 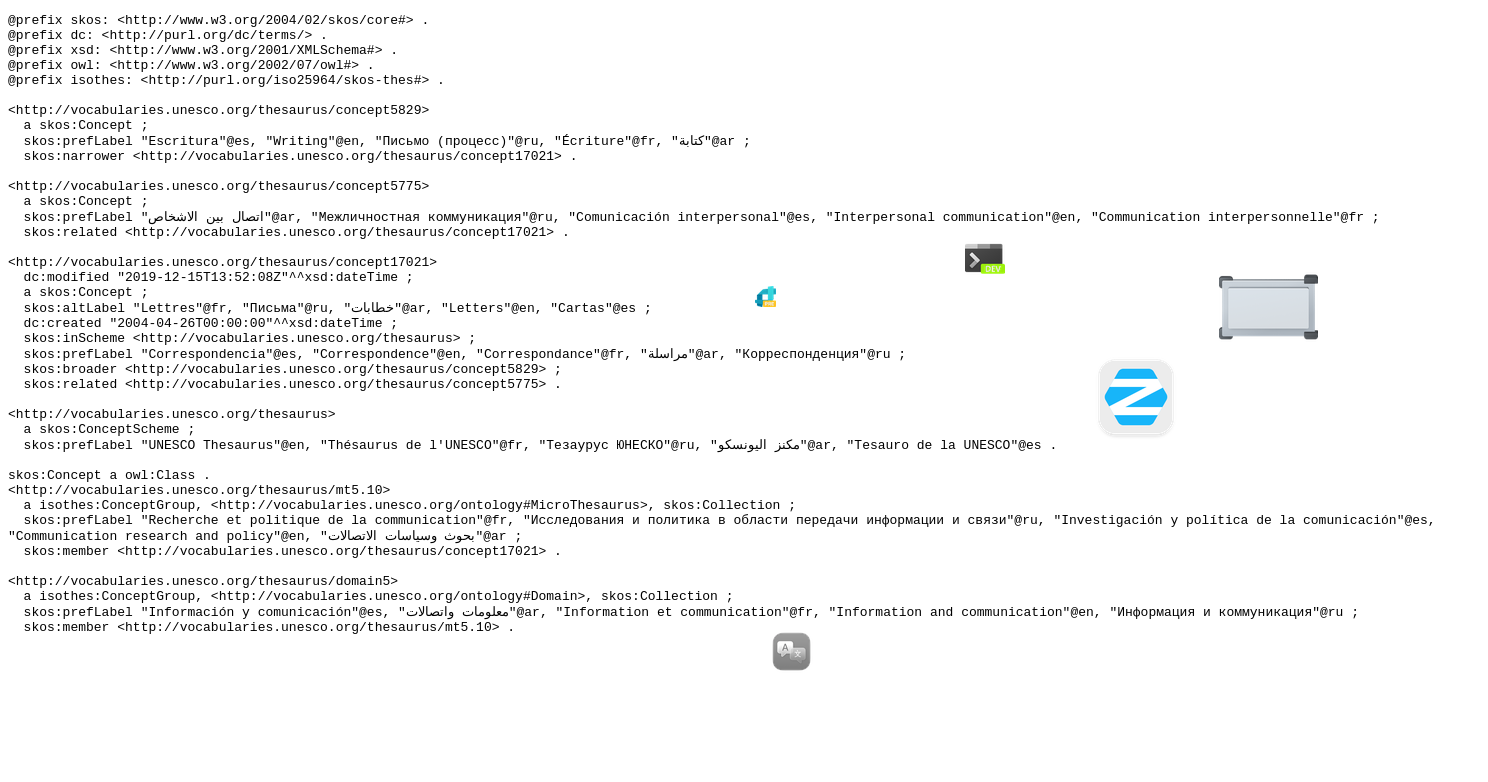 I want to click on access device settings, so click(x=1268, y=308).